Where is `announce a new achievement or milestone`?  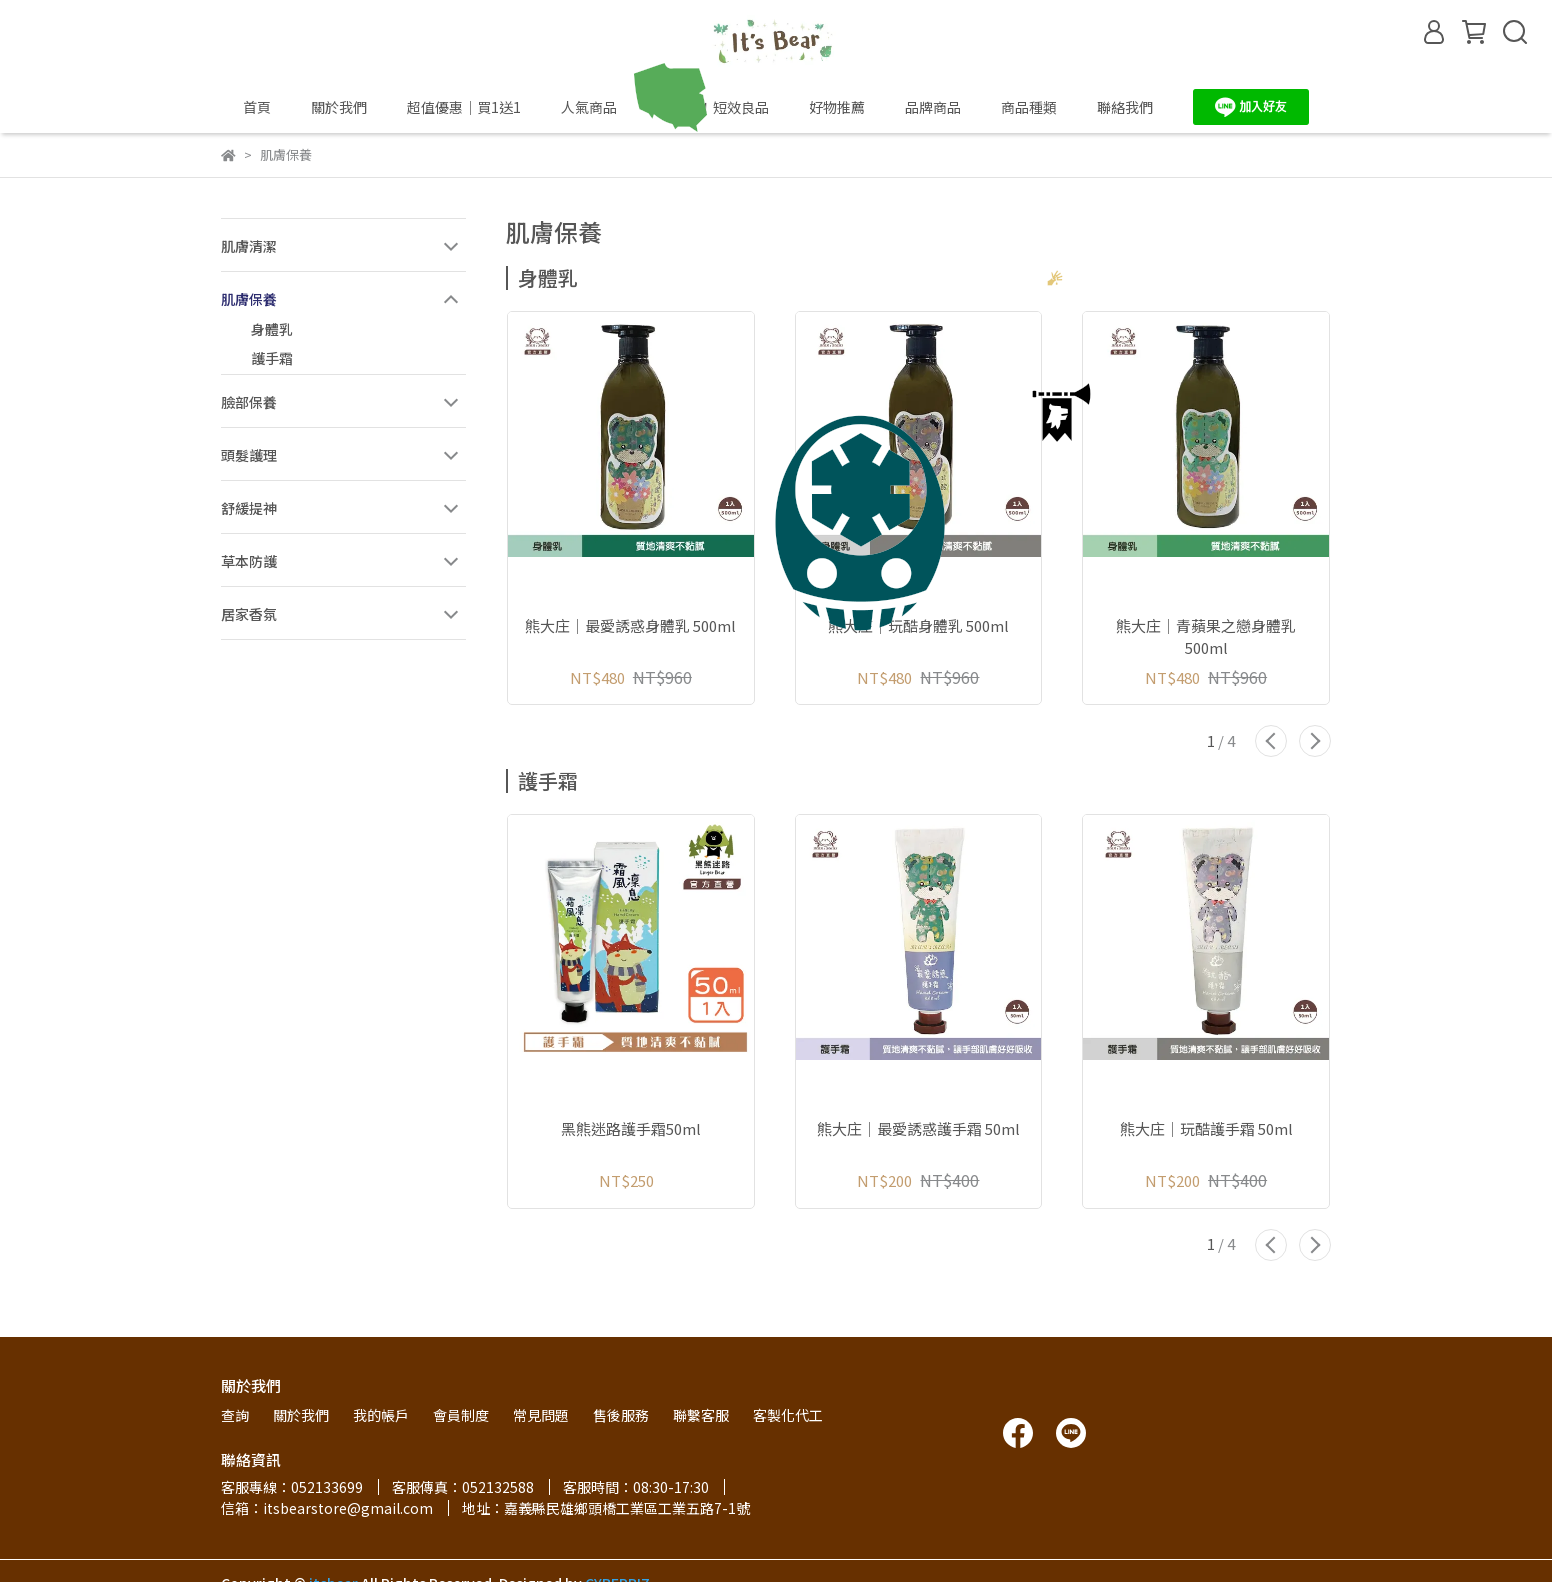
announce a new achievement or milestone is located at coordinates (1061, 412).